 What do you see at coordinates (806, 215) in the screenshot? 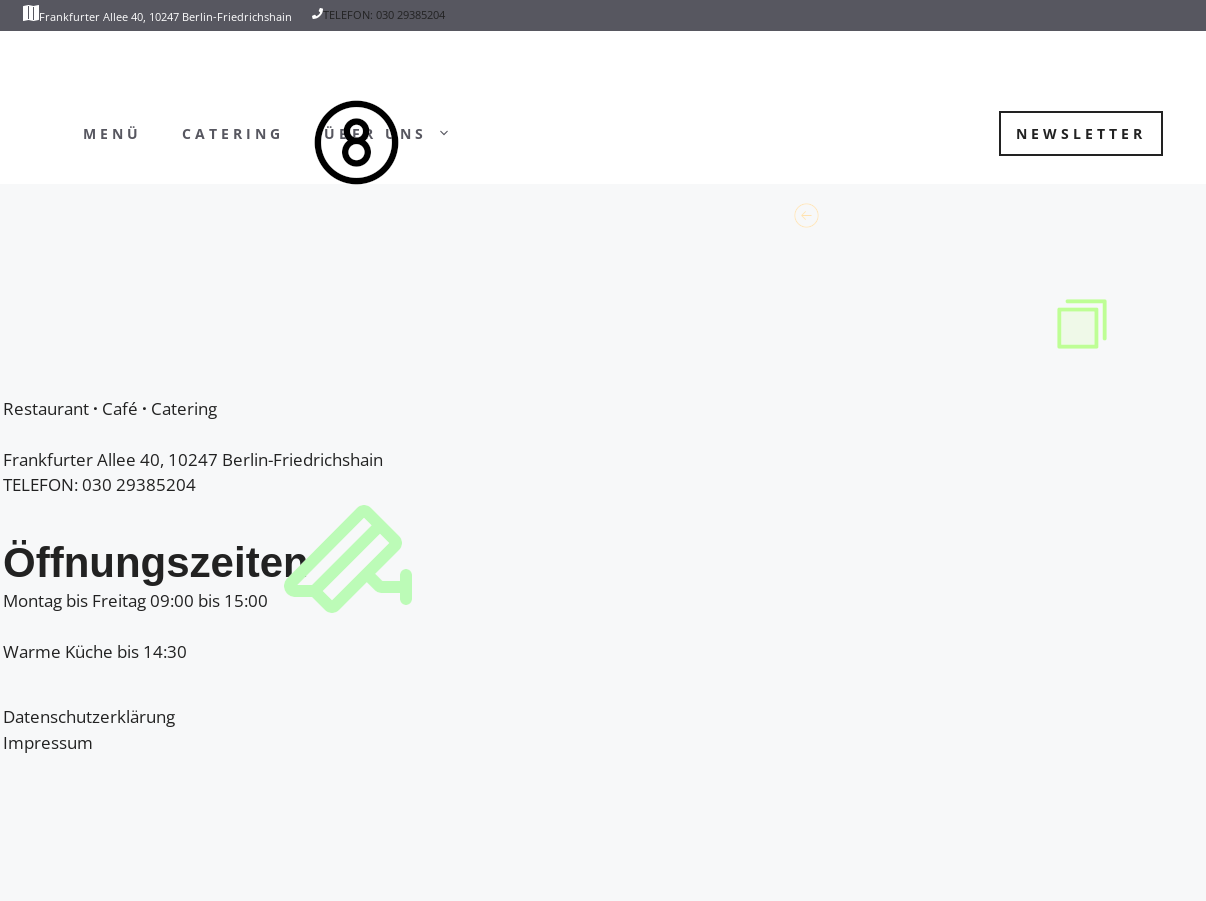
I see `go back to the previous screen` at bounding box center [806, 215].